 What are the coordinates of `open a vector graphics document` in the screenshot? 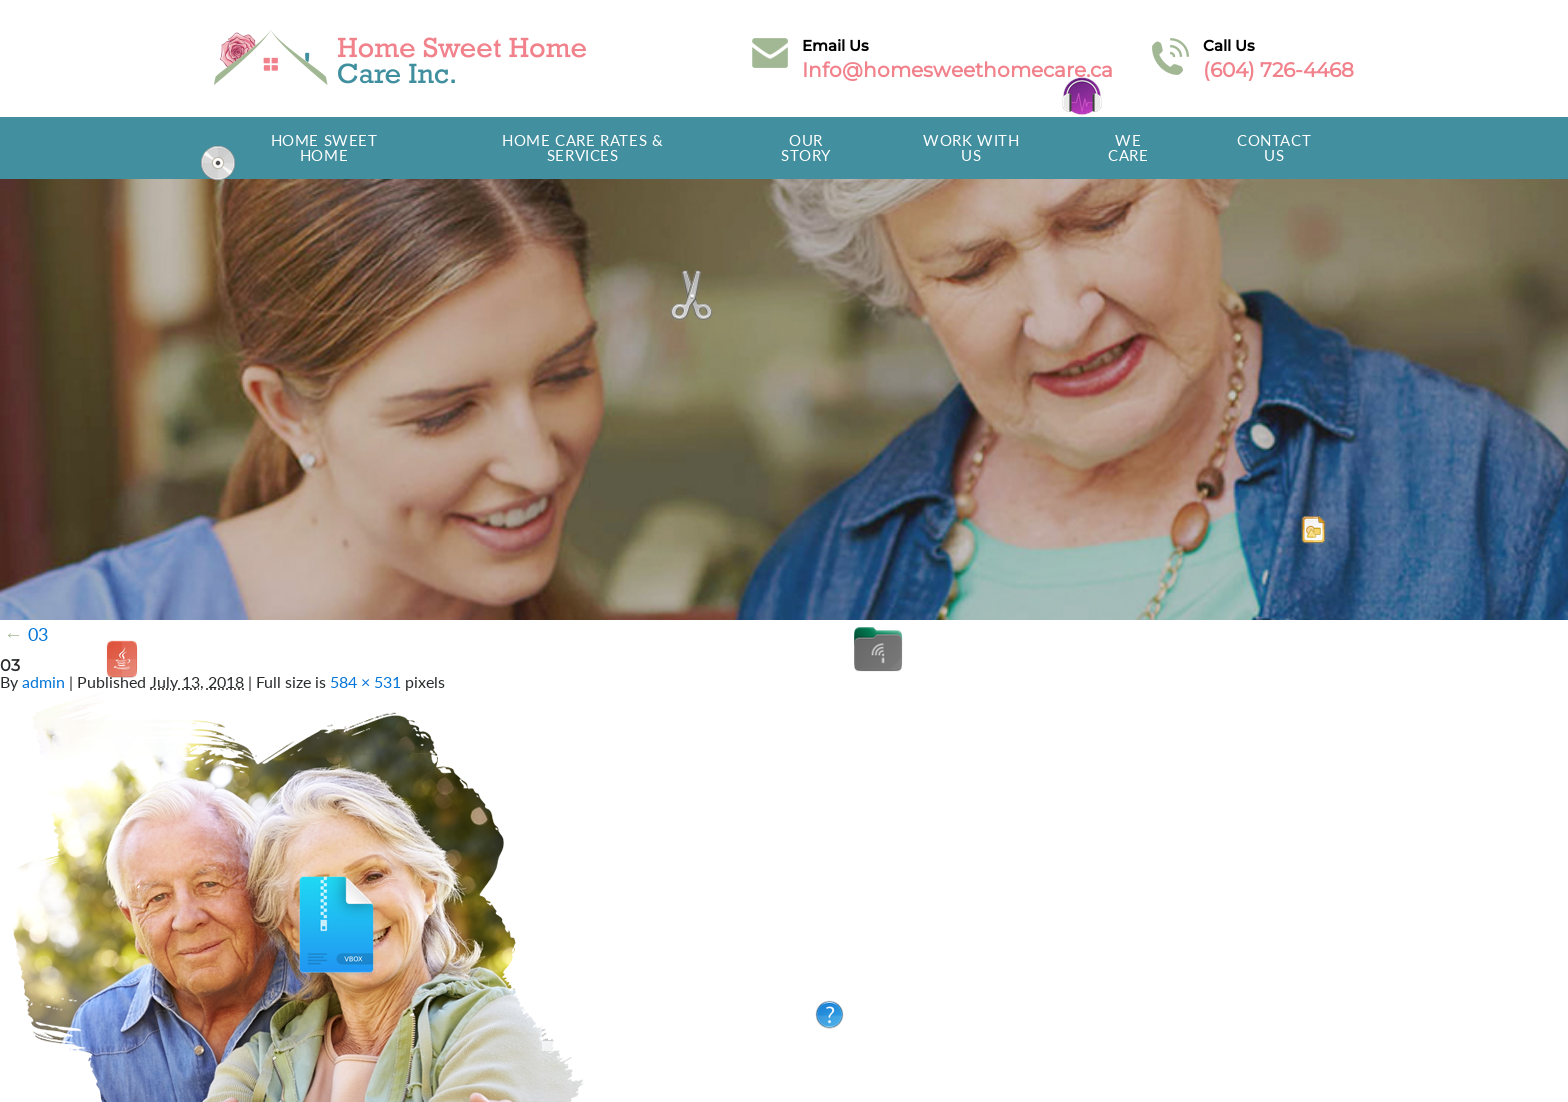 It's located at (1313, 529).